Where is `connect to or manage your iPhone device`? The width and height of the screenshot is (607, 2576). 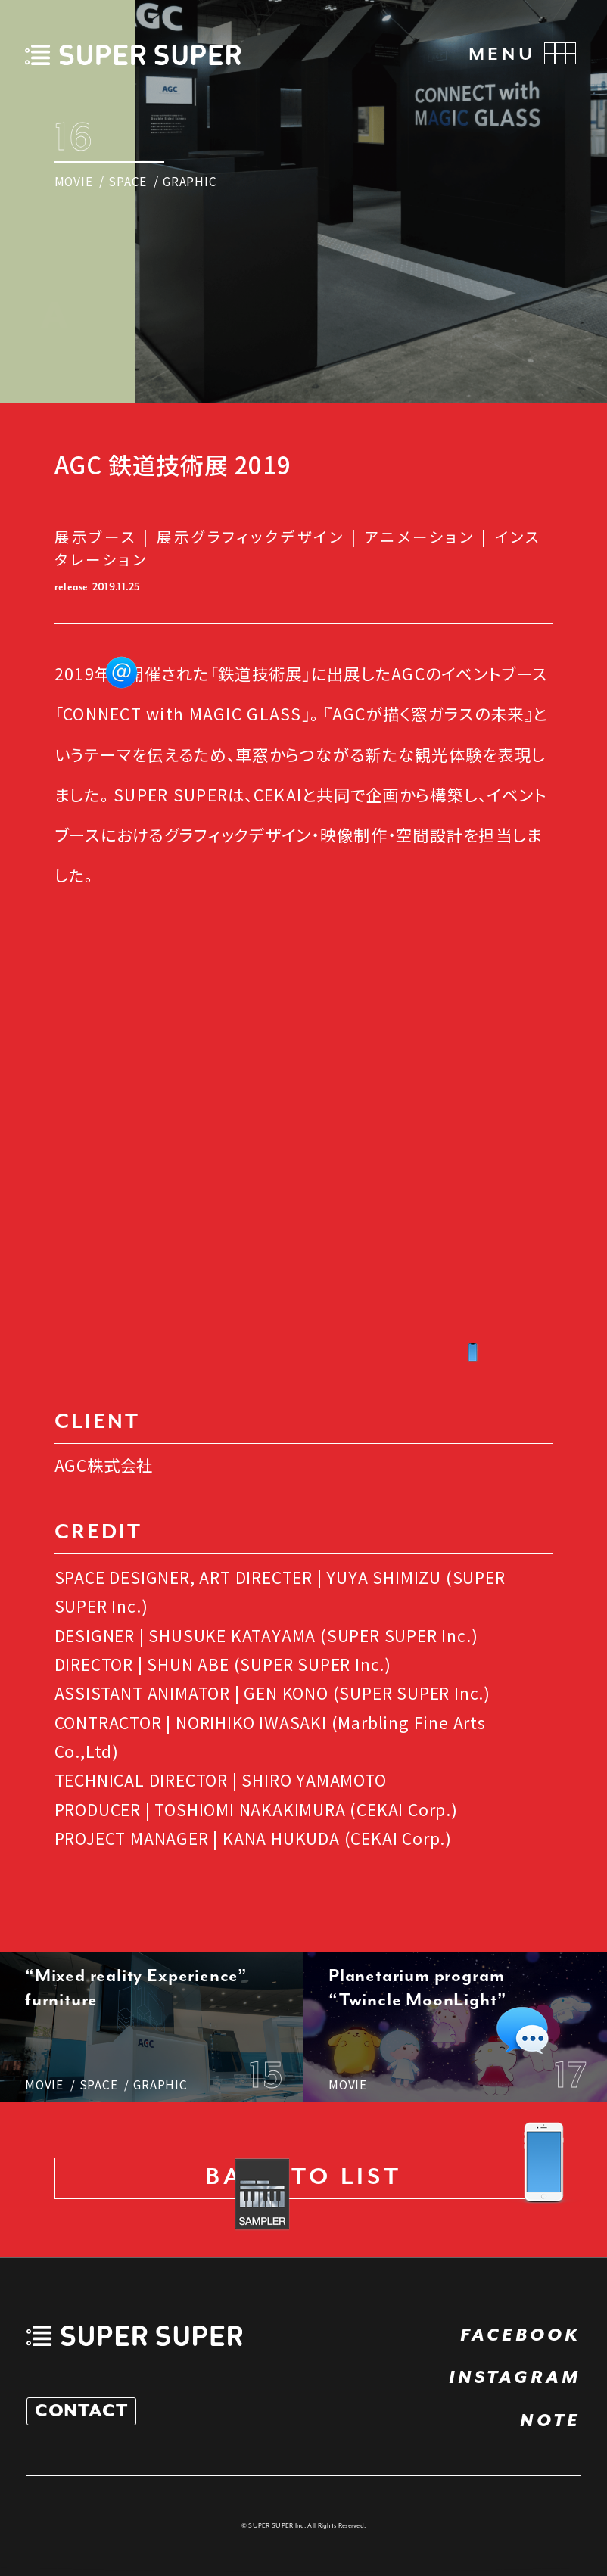 connect to or manage your iPhone device is located at coordinates (543, 2163).